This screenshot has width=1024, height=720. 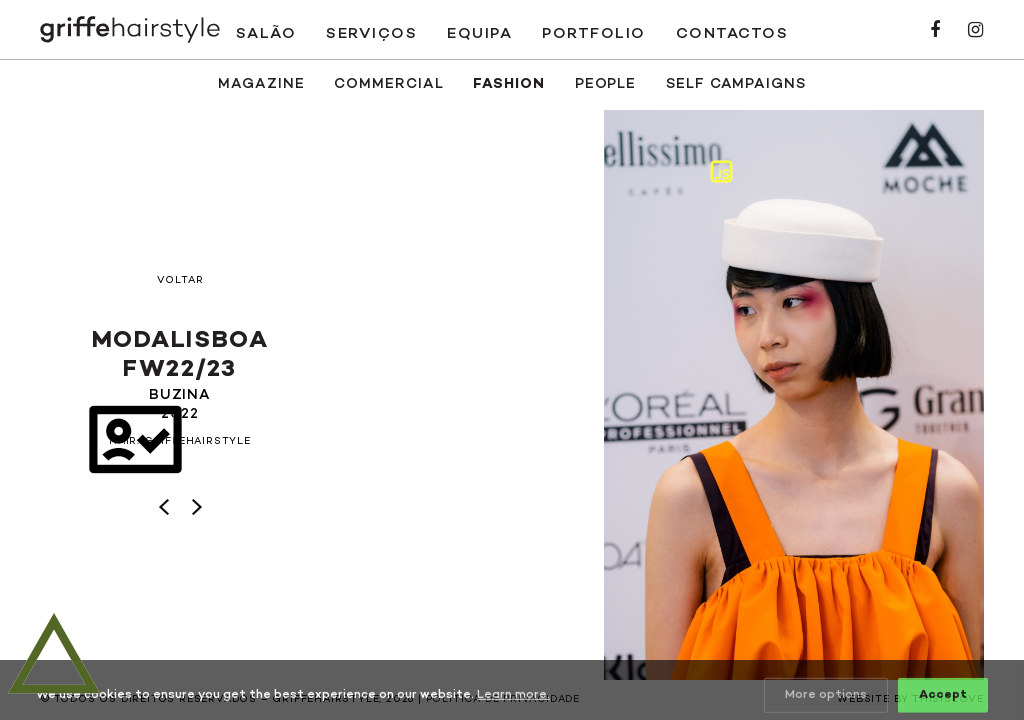 What do you see at coordinates (54, 653) in the screenshot?
I see `vercel logo` at bounding box center [54, 653].